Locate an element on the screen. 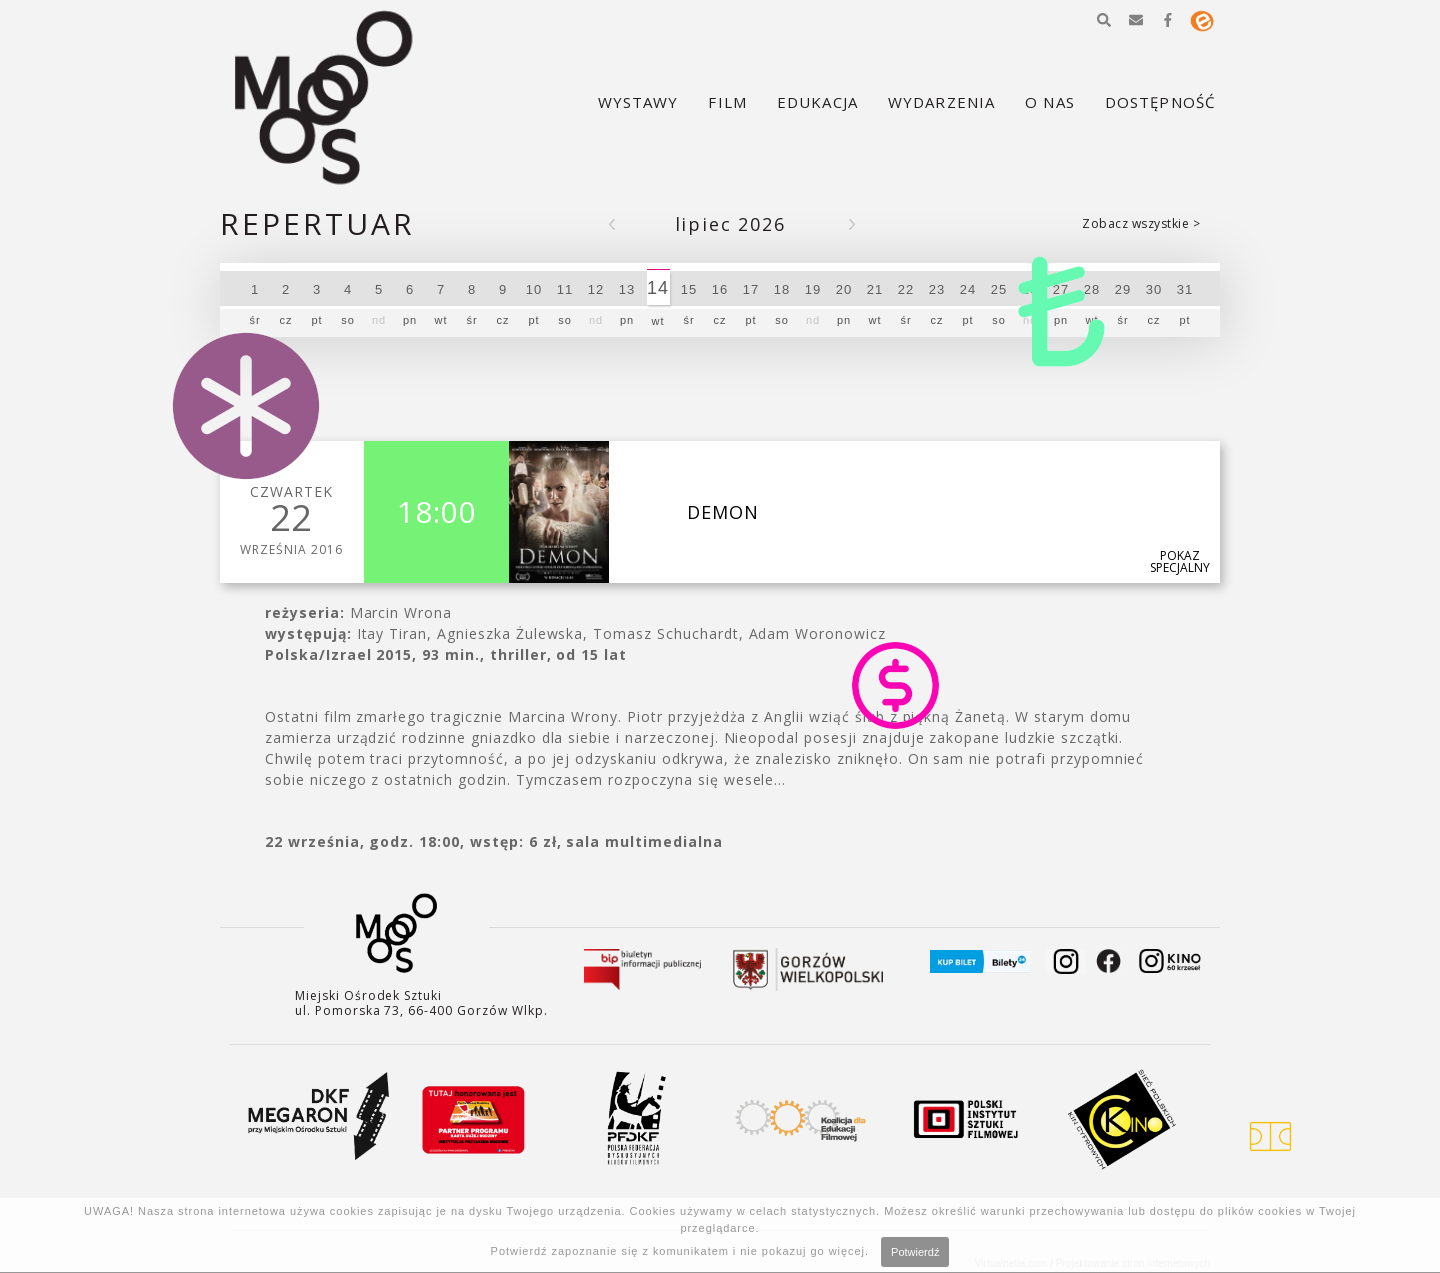 The image size is (1440, 1273). view basketball court availability is located at coordinates (1270, 1136).